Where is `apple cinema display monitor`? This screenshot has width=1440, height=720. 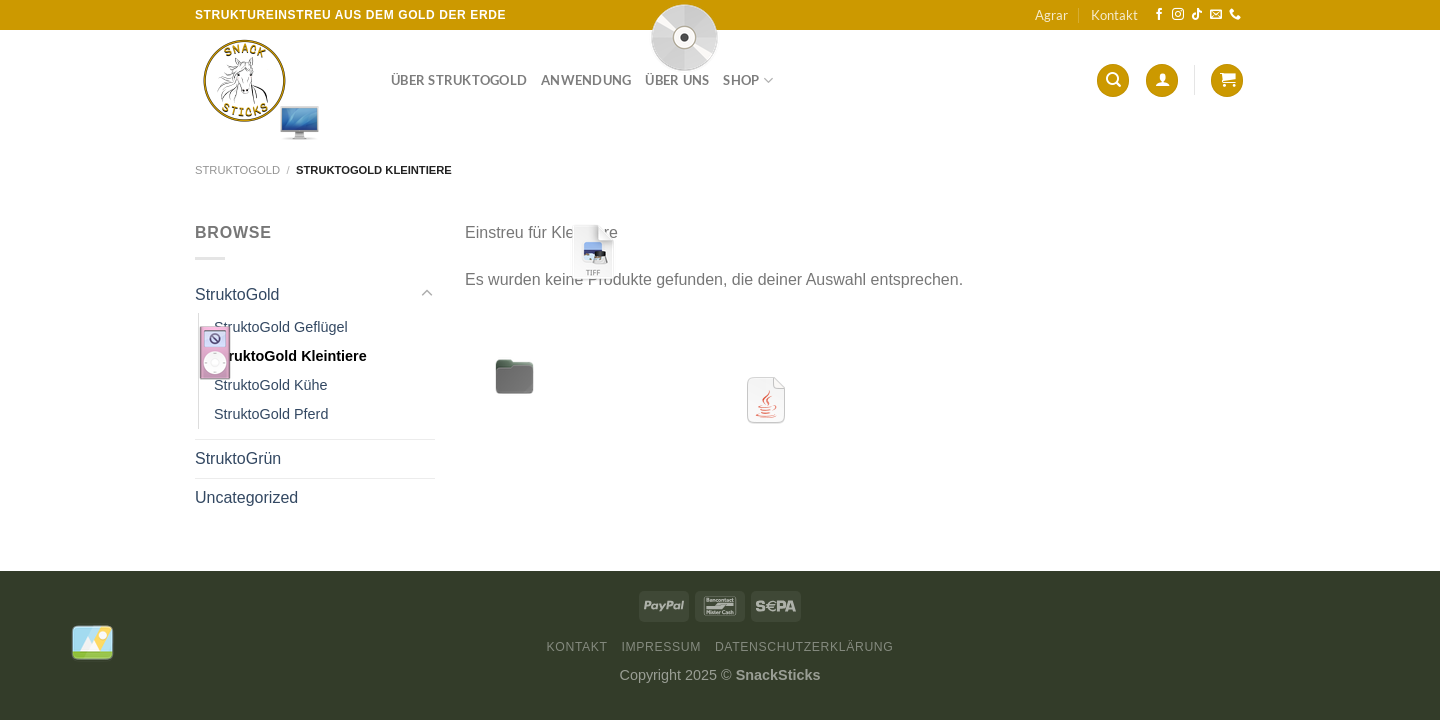 apple cinema display monitor is located at coordinates (299, 121).